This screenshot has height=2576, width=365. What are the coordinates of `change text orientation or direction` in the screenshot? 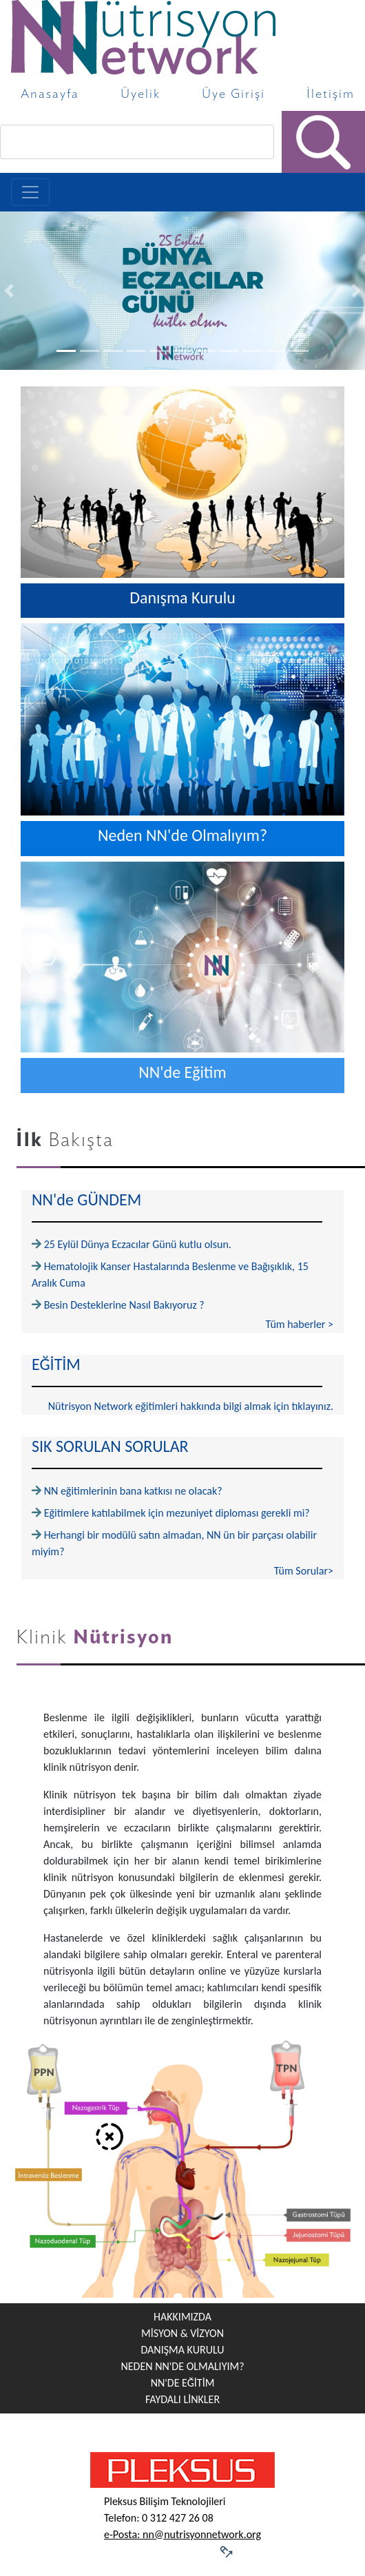 It's located at (226, 2551).